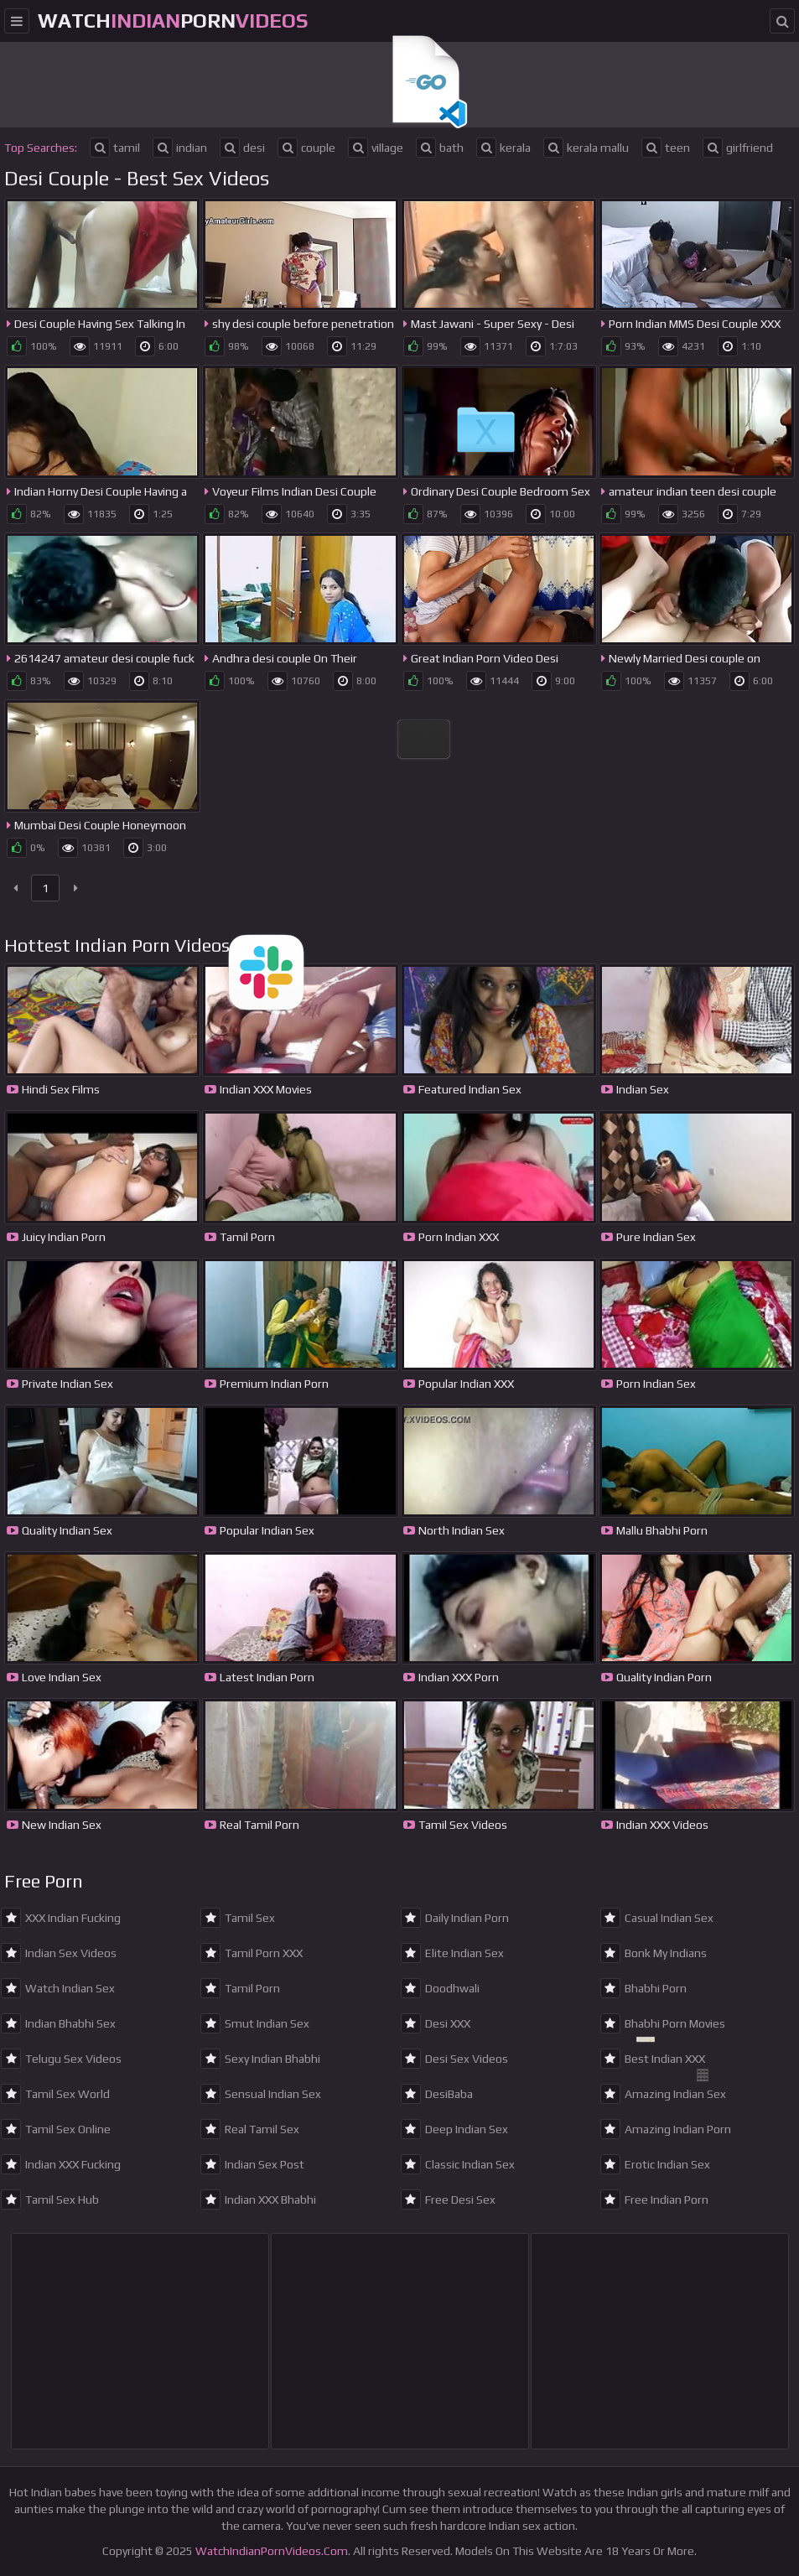 This screenshot has height=2576, width=799. I want to click on bluetooth keyboard connected (yellow variant), so click(646, 2039).